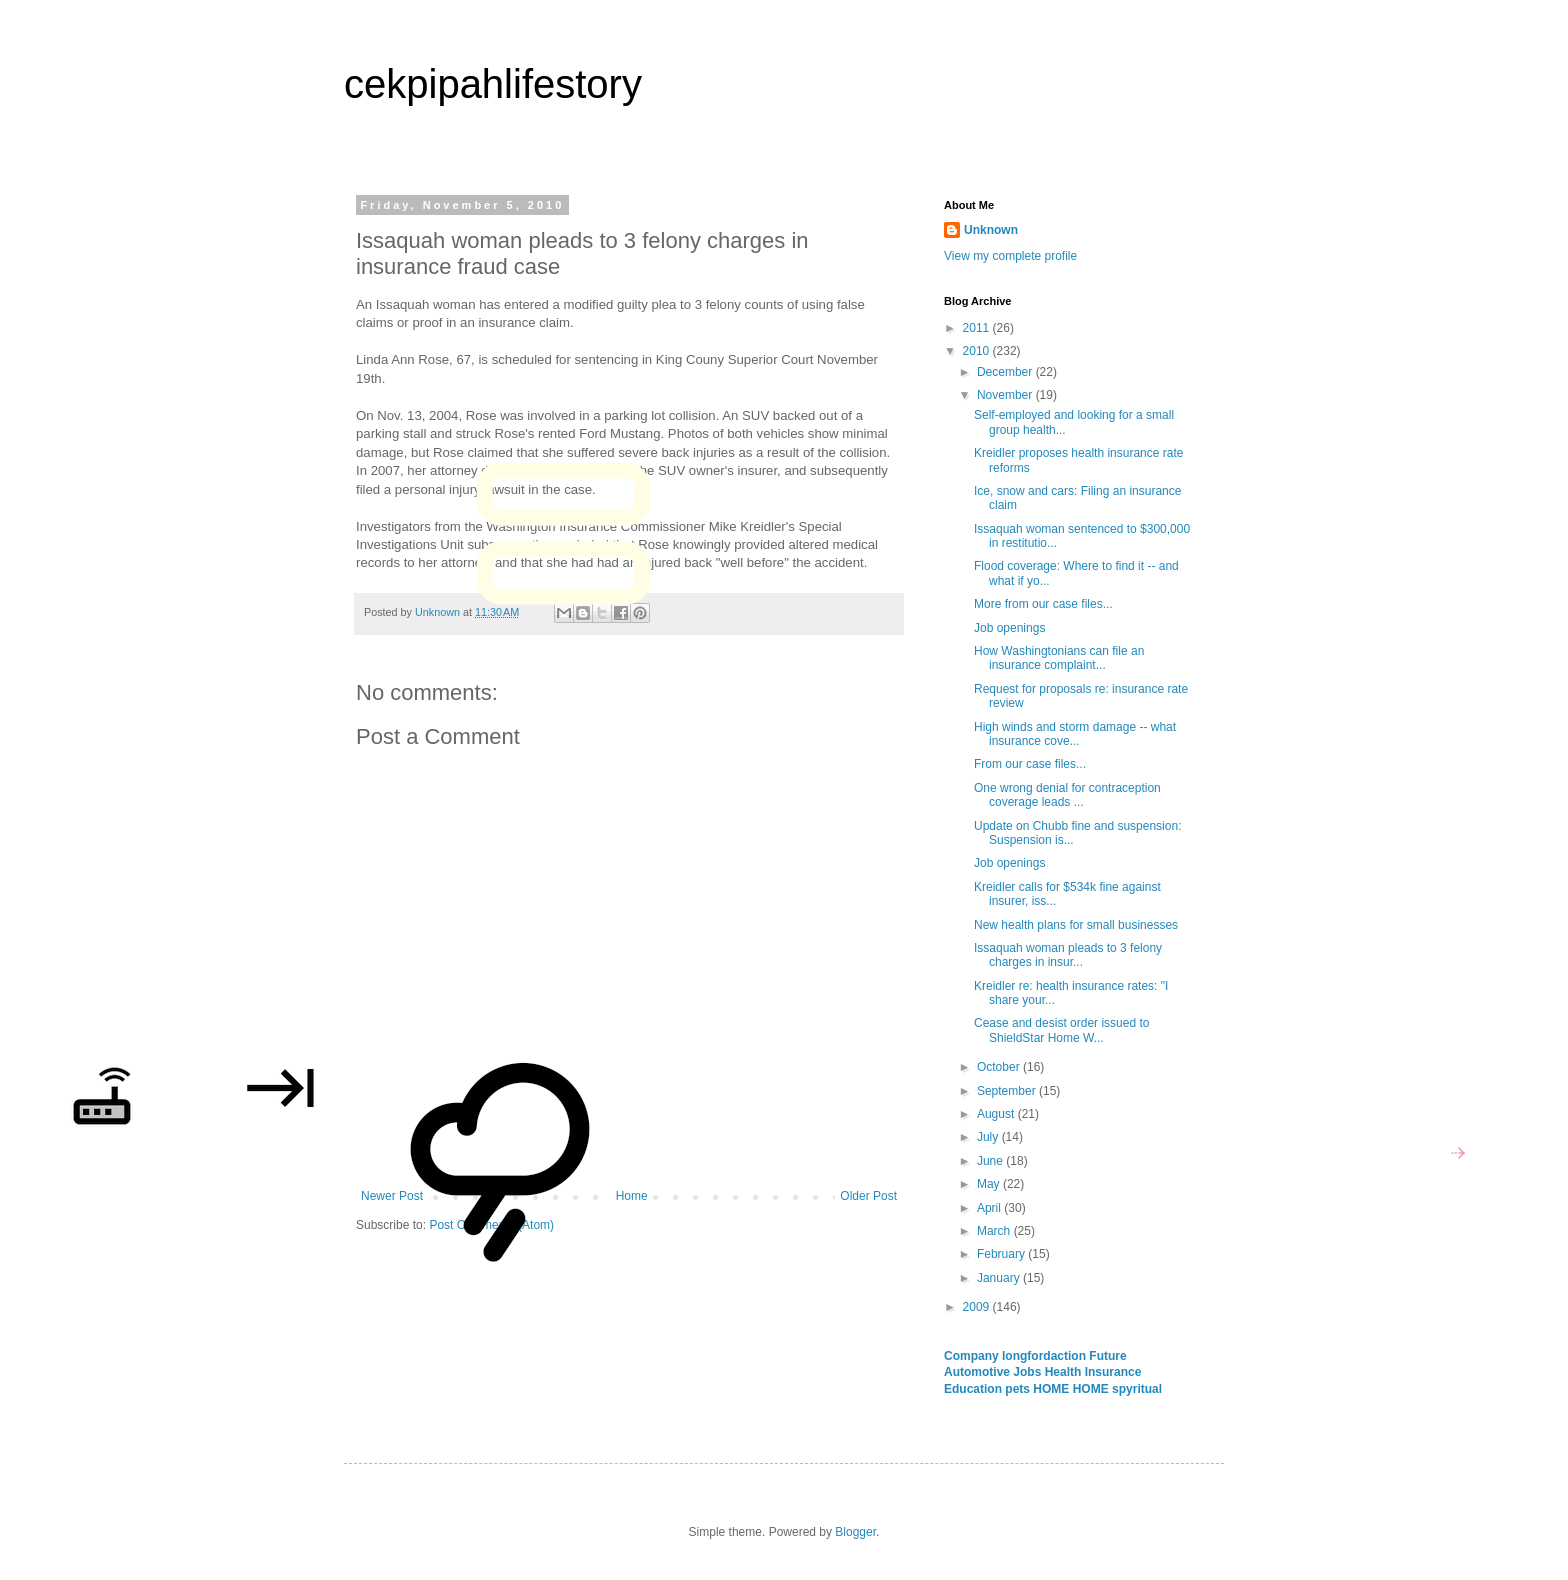 This screenshot has height=1580, width=1568. Describe the element at coordinates (500, 1159) in the screenshot. I see `indicates rainy weather conditions` at that location.